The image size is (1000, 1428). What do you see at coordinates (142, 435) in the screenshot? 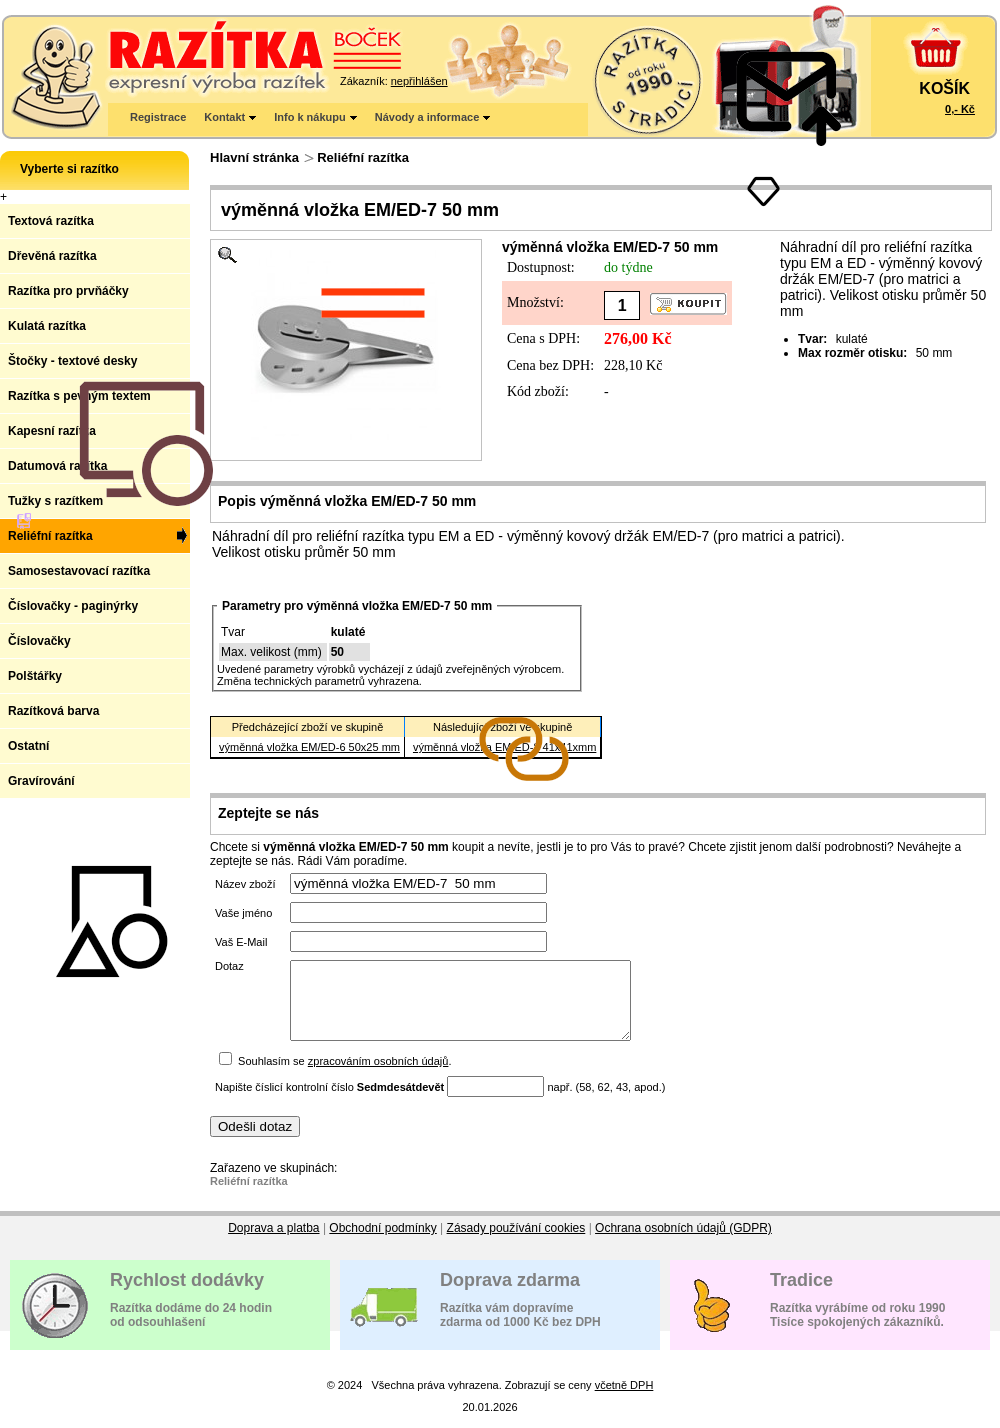
I see `access virtual machine settings` at bounding box center [142, 435].